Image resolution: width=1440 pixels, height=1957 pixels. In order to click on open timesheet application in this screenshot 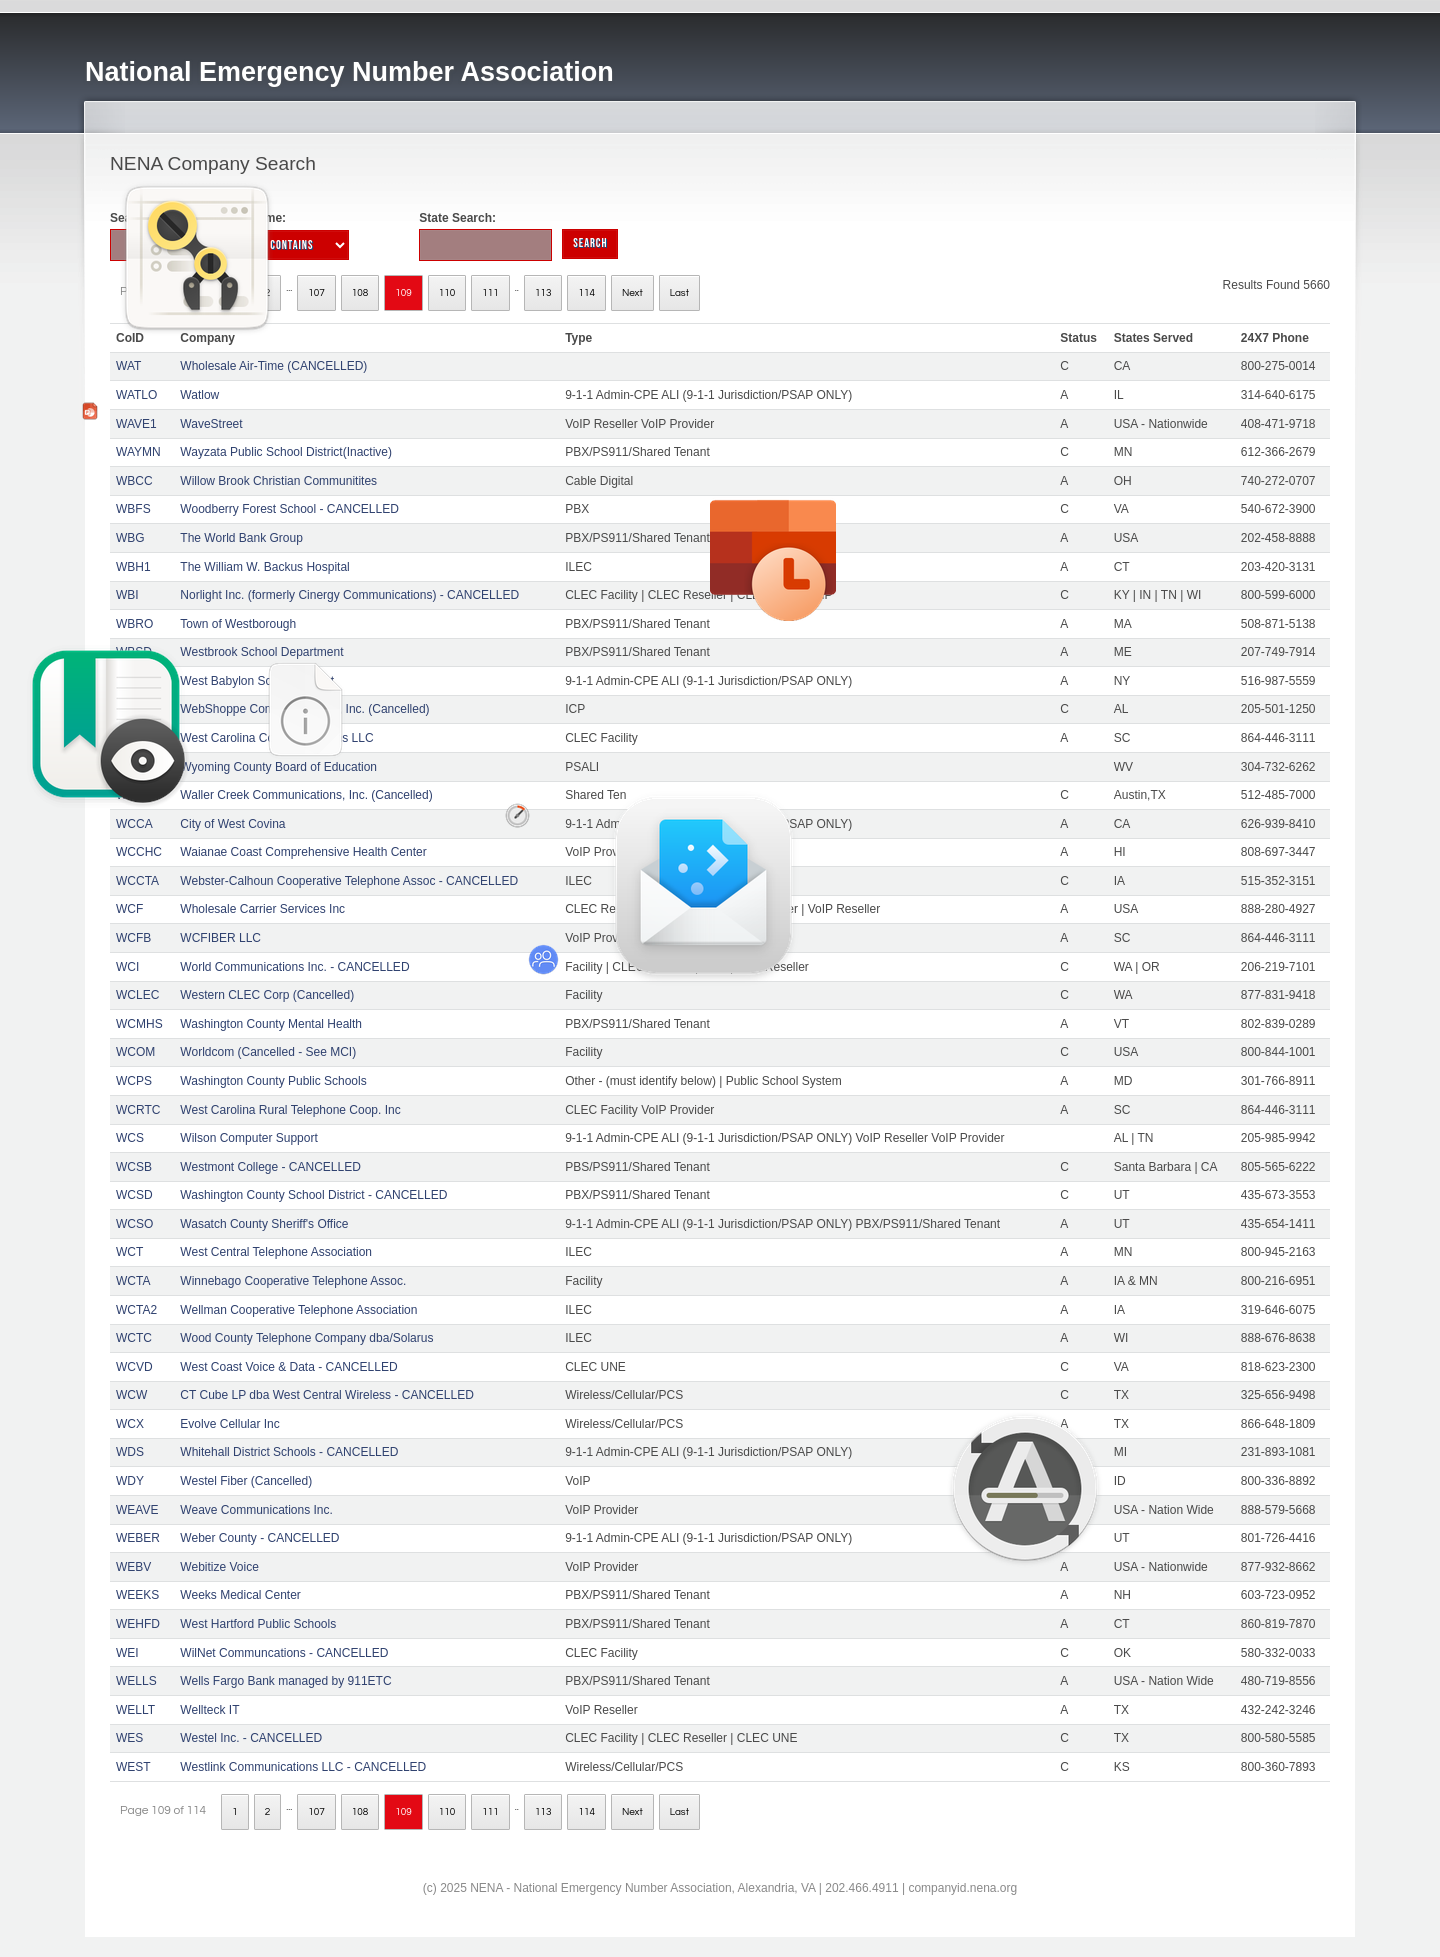, I will do `click(773, 558)`.